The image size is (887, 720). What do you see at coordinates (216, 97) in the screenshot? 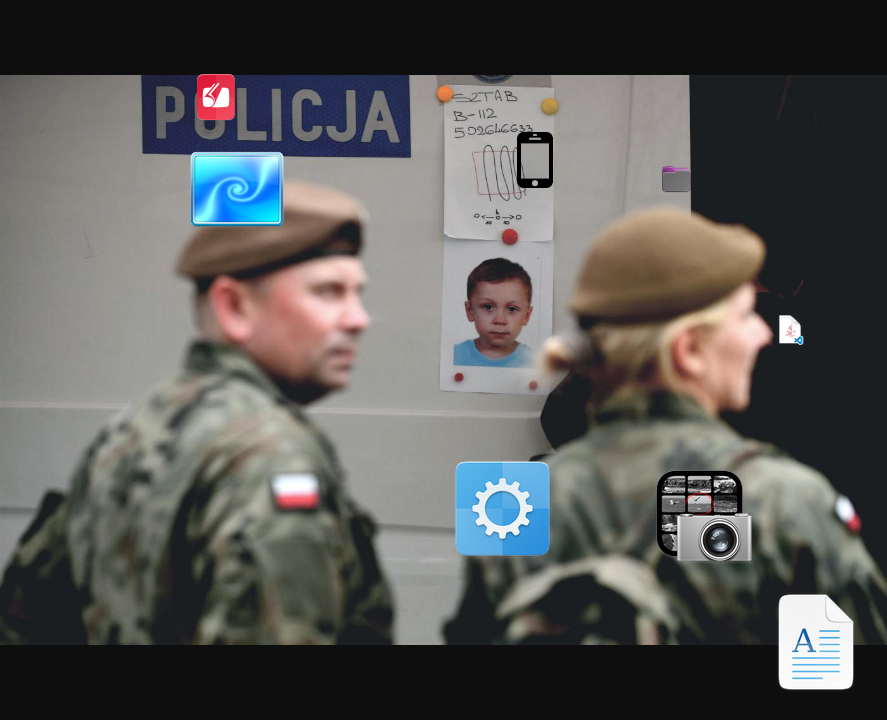
I see `postscript document file type indicator` at bounding box center [216, 97].